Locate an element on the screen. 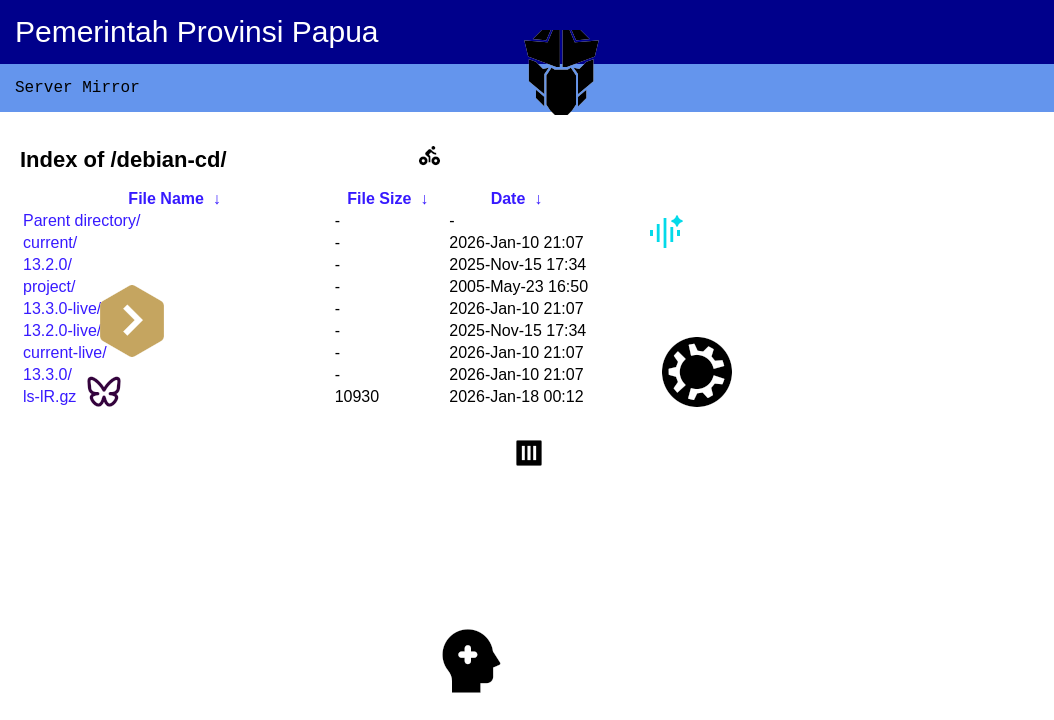 The image size is (1054, 720). activate AI voice assistant is located at coordinates (665, 233).